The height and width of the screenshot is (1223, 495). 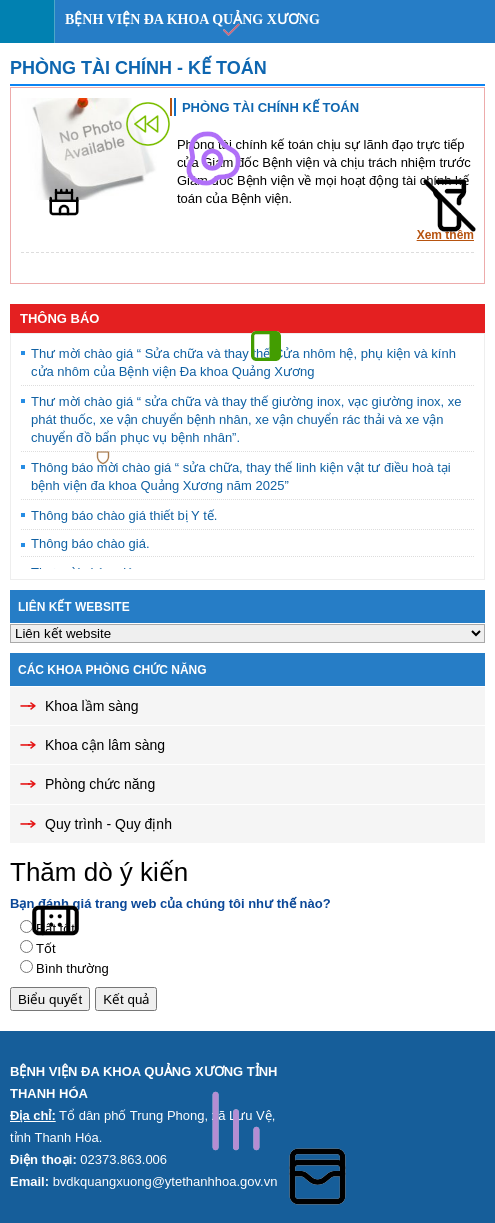 I want to click on access castle or fortress-themed game, so click(x=64, y=202).